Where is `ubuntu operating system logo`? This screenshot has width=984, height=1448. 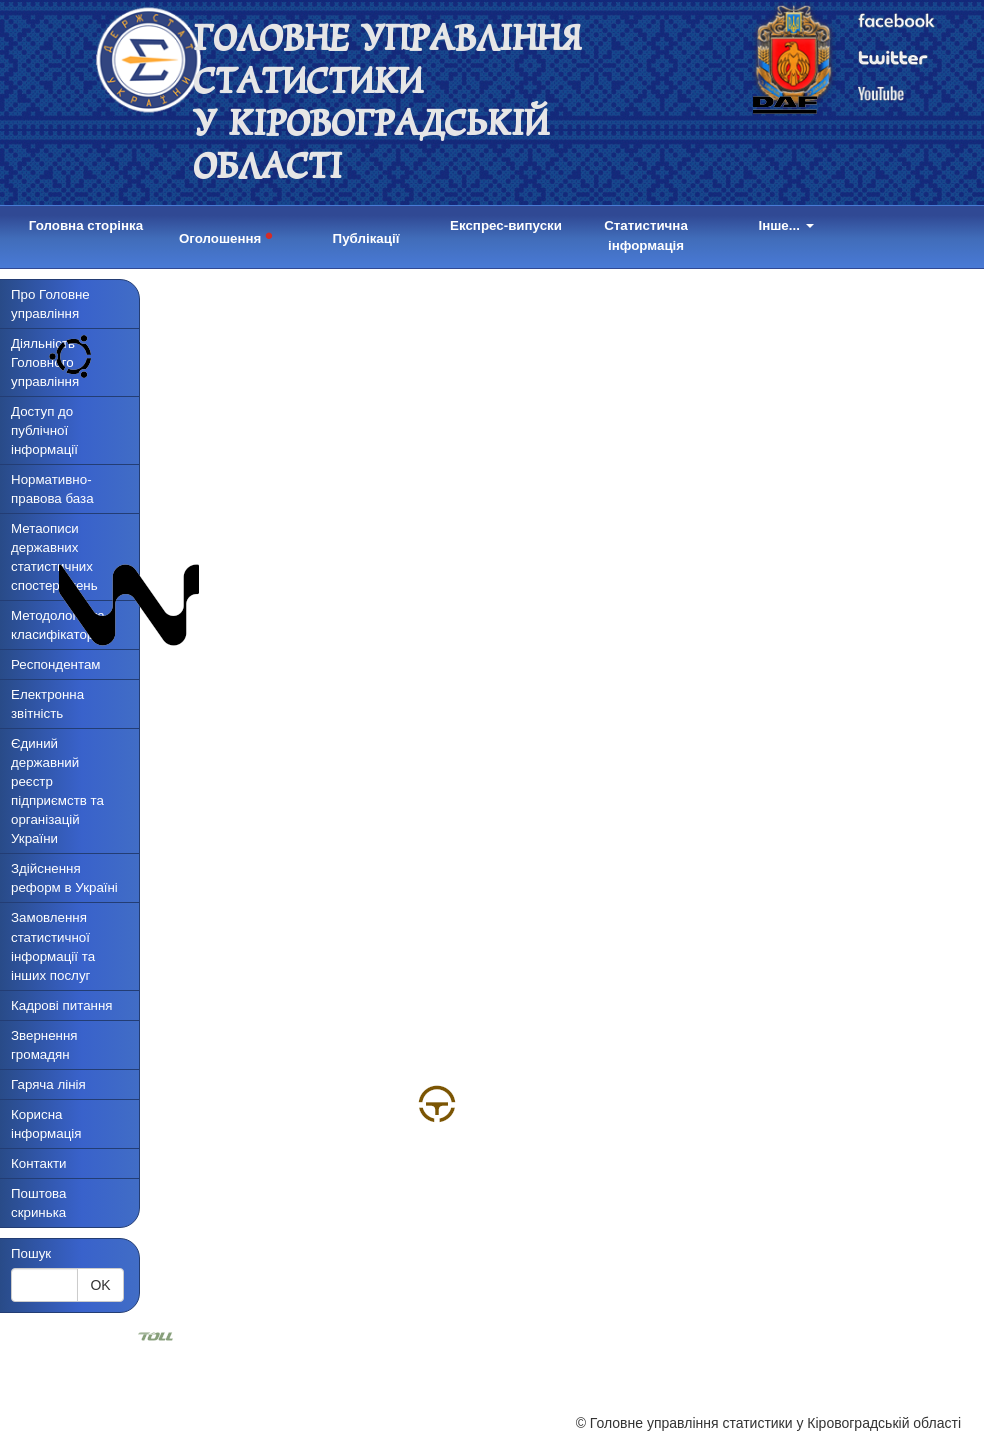
ubuntu operating system logo is located at coordinates (73, 356).